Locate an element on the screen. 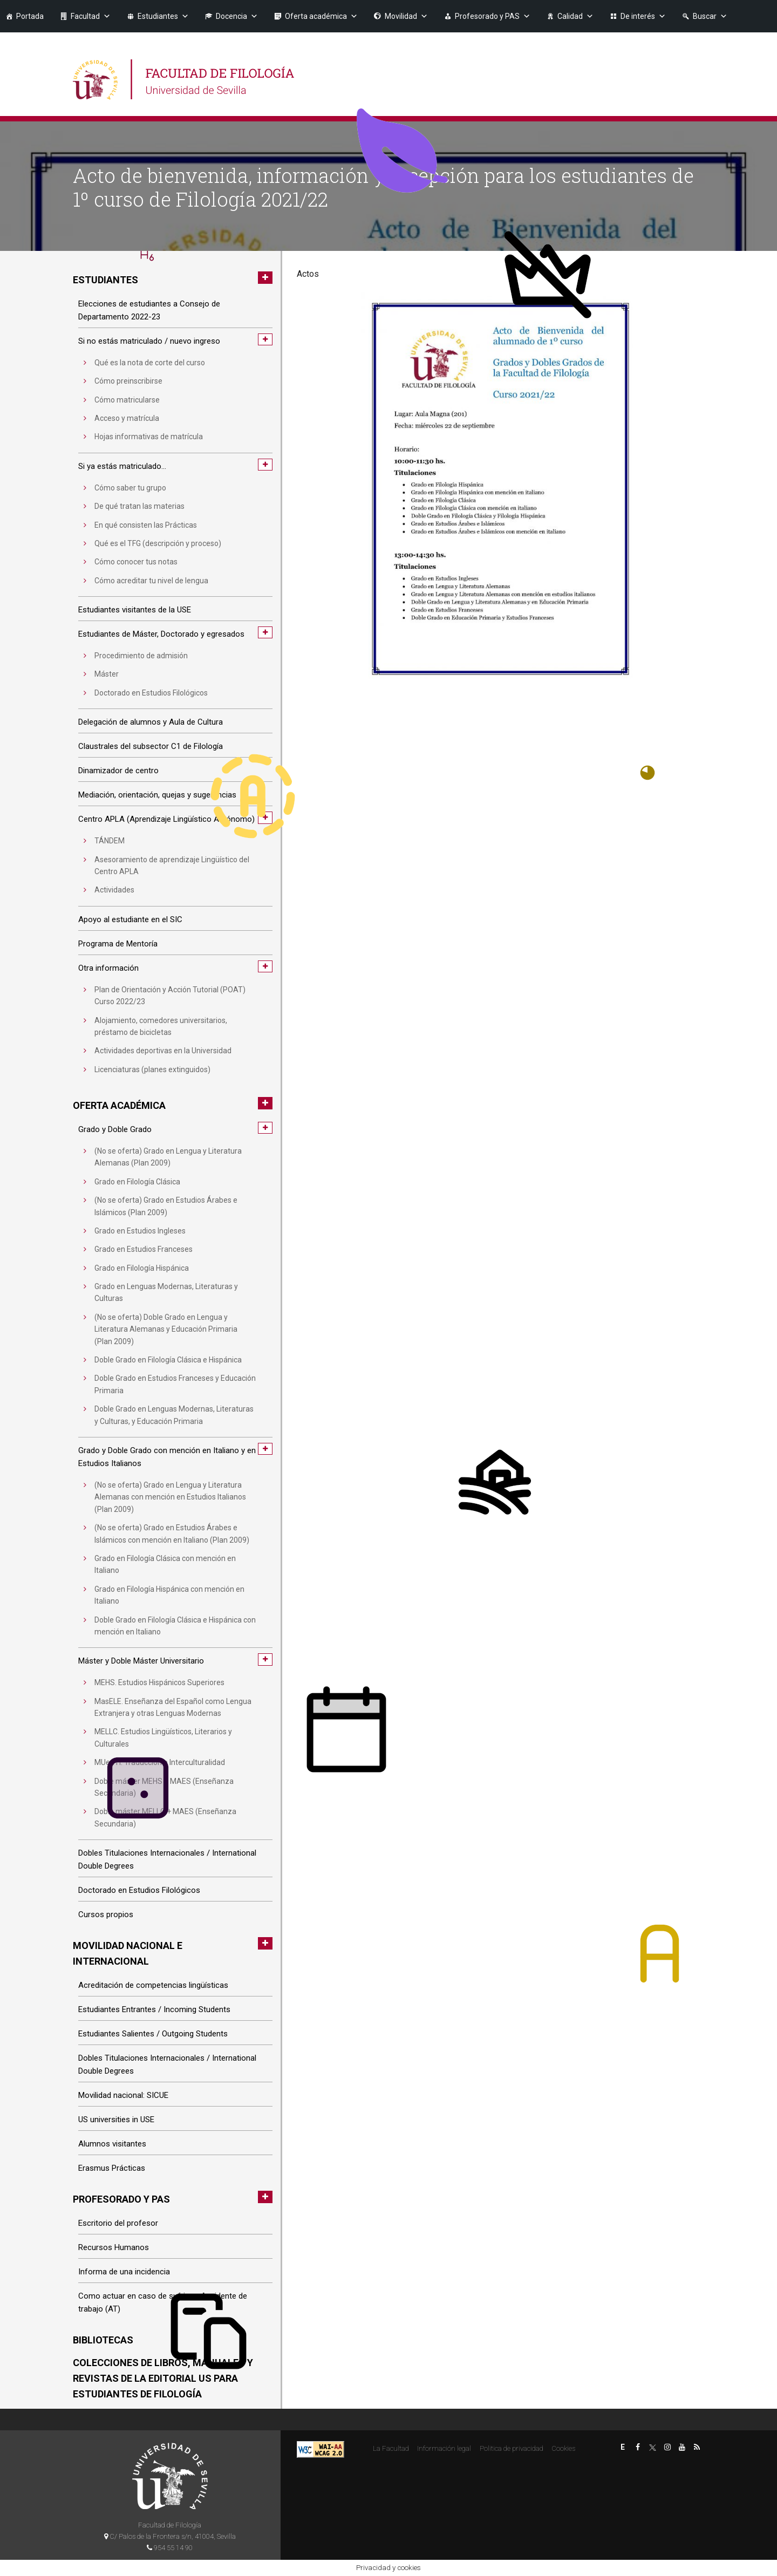 This screenshot has height=2576, width=777. roll the dice in a game is located at coordinates (138, 1788).